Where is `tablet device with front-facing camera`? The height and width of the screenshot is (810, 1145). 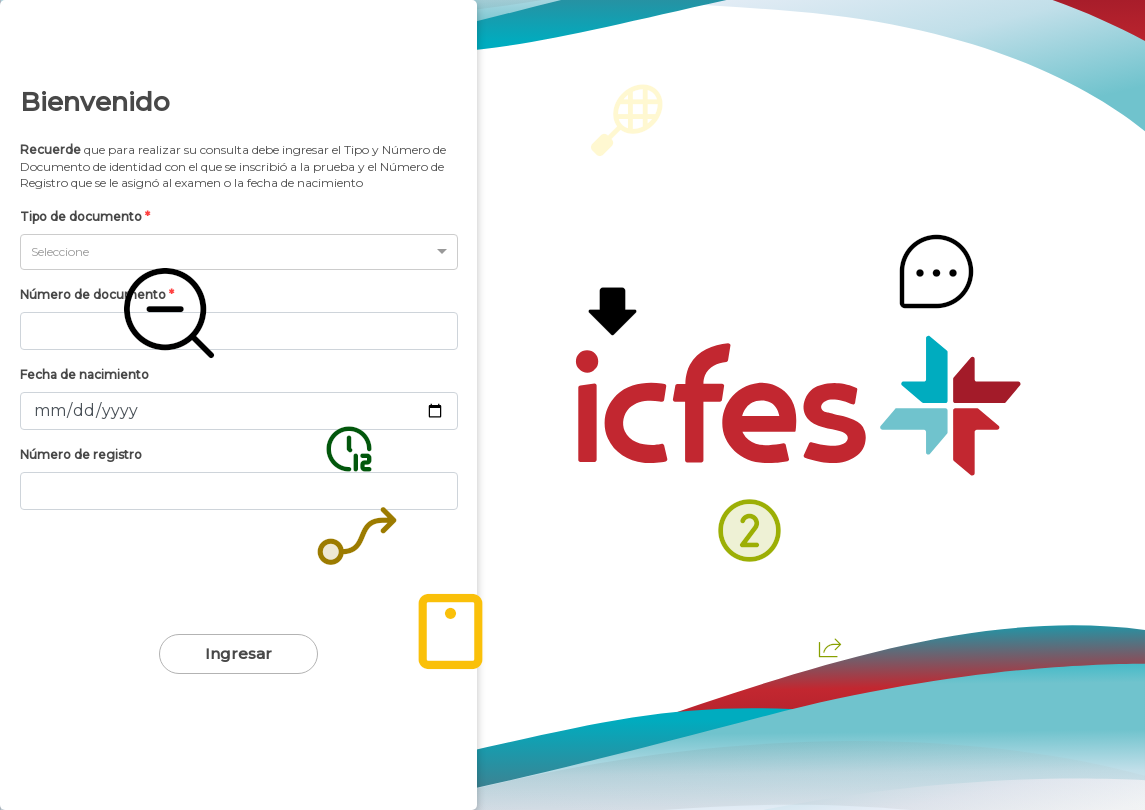 tablet device with front-facing camera is located at coordinates (450, 631).